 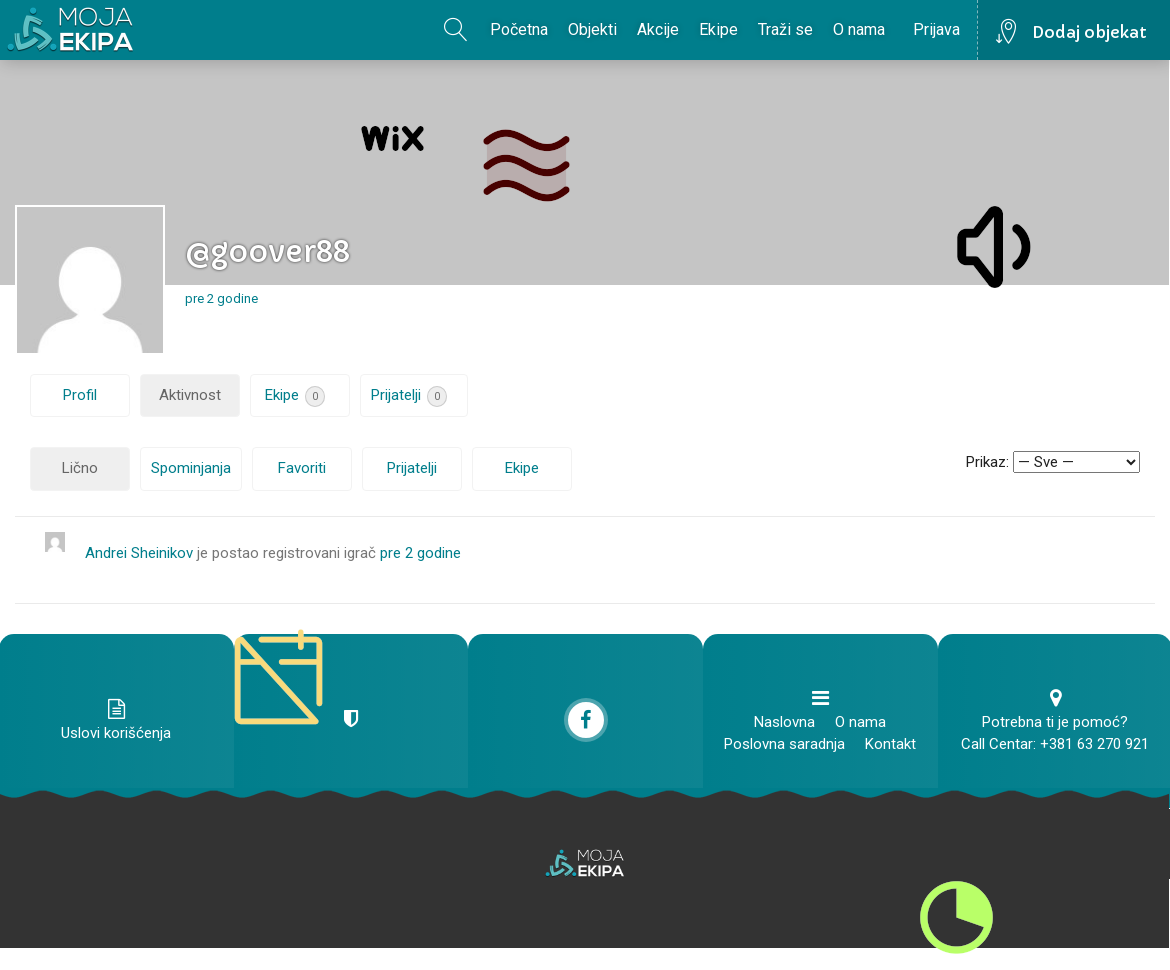 What do you see at coordinates (526, 165) in the screenshot?
I see `indicates water or aquatic features` at bounding box center [526, 165].